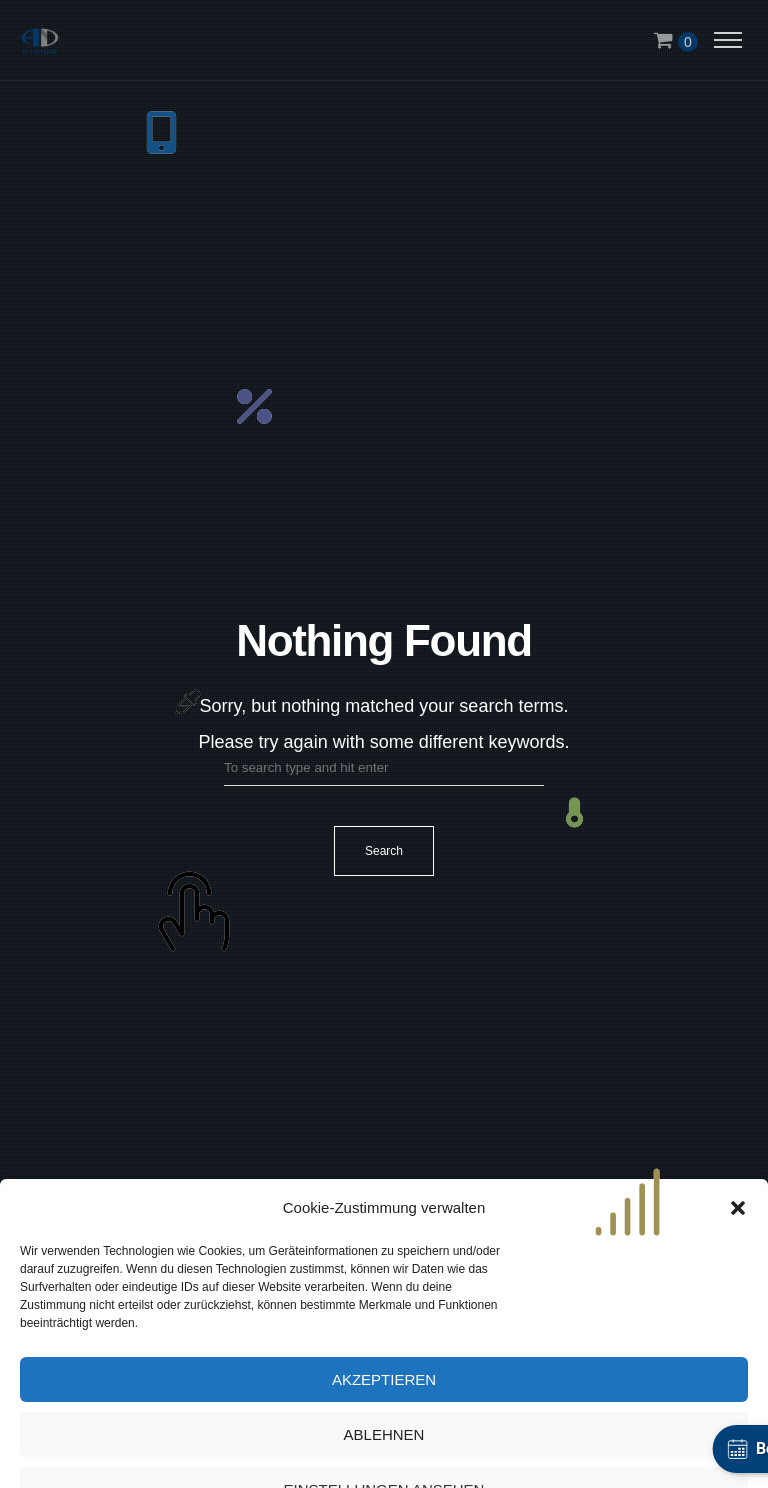  I want to click on indicates very low or minimum temperature, so click(574, 812).